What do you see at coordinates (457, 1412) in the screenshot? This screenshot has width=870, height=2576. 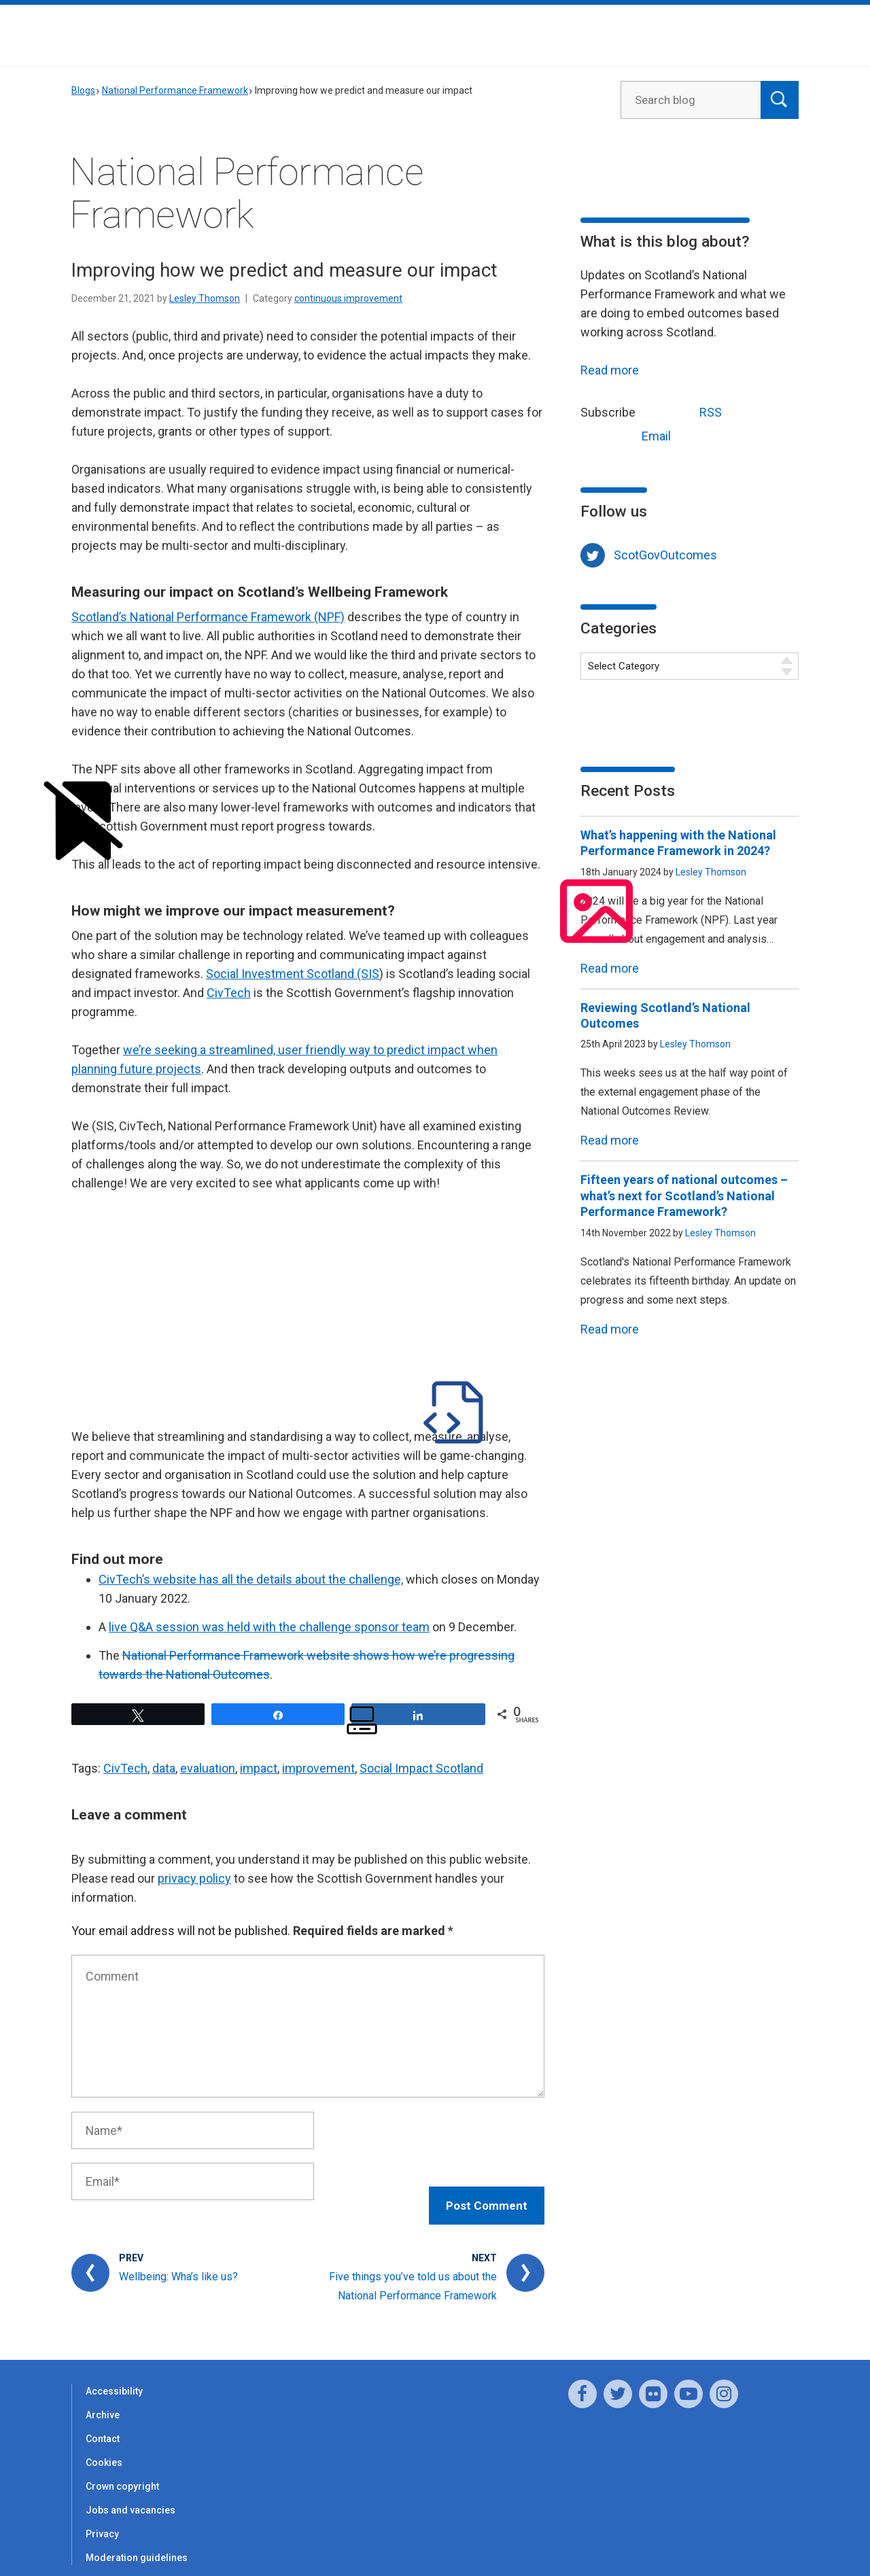 I see `view source code file` at bounding box center [457, 1412].